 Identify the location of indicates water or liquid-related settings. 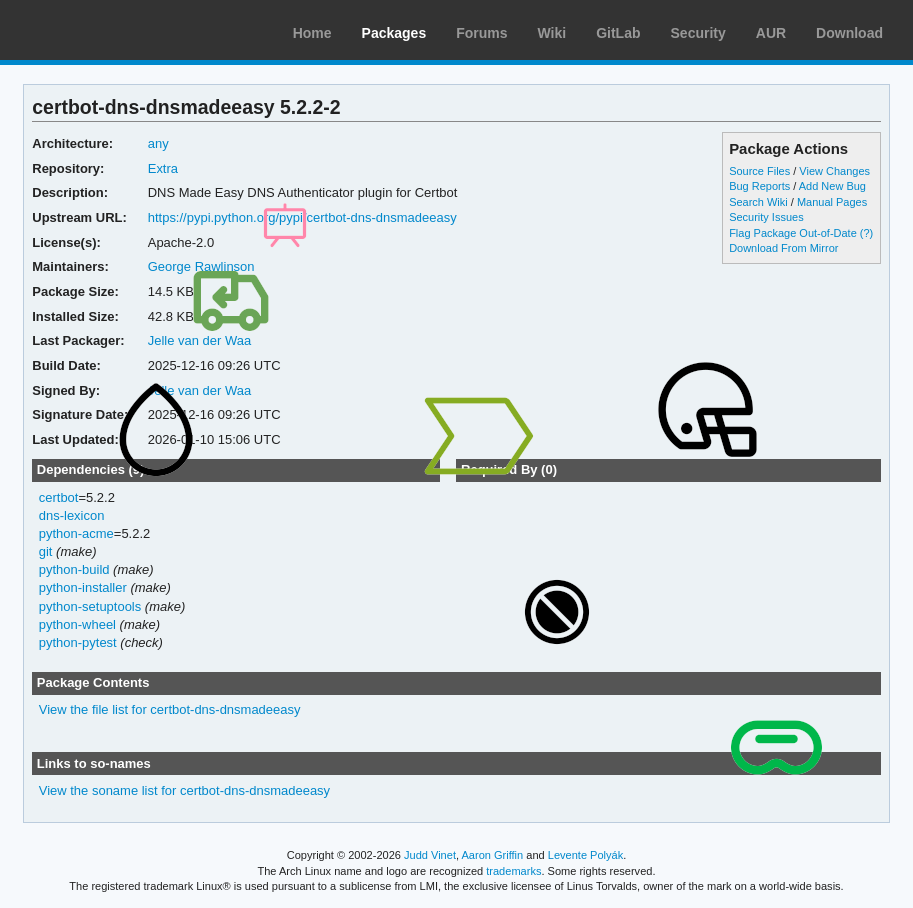
(156, 433).